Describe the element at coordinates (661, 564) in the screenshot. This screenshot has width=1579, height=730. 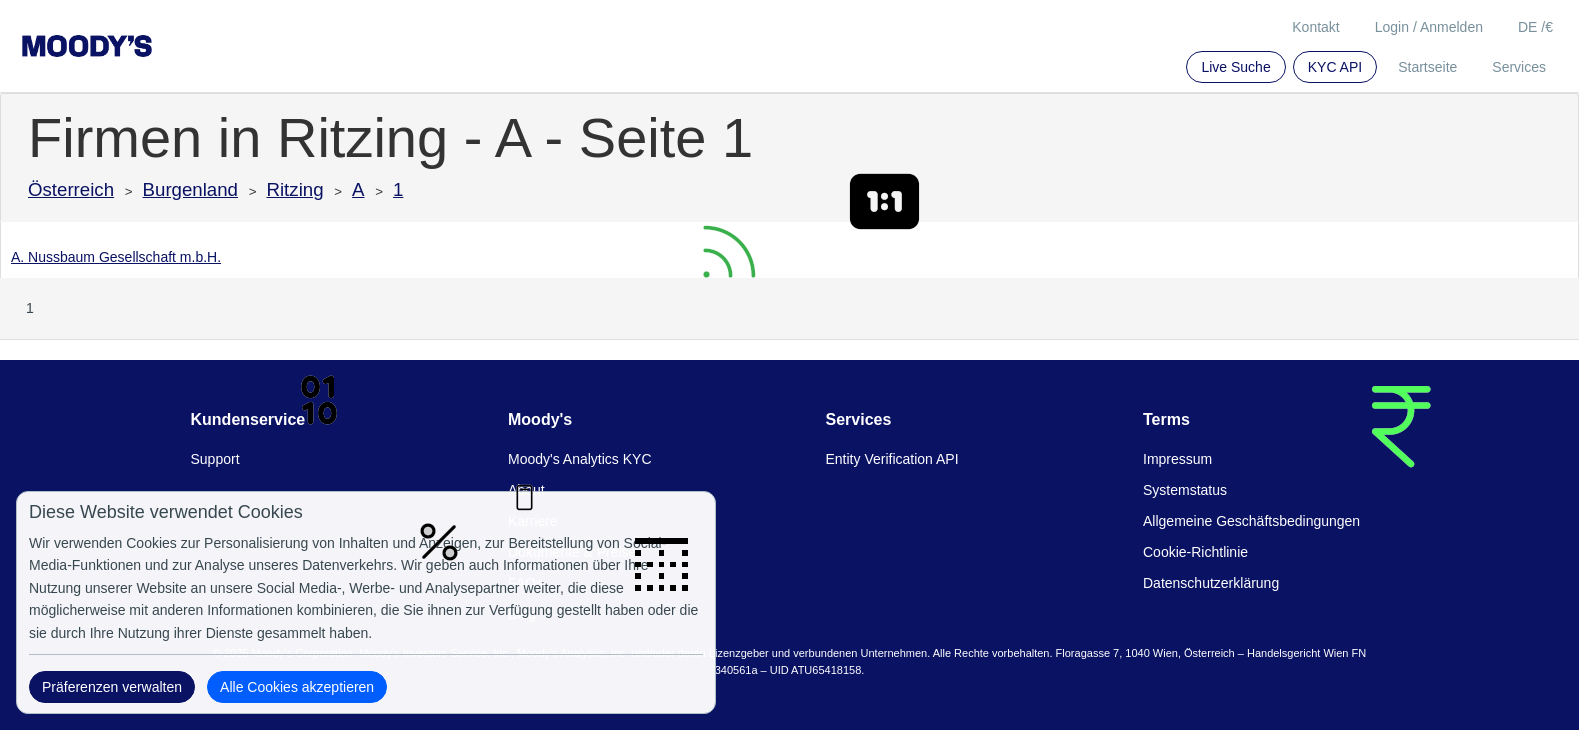
I see `apply border to top edge of cell or table` at that location.